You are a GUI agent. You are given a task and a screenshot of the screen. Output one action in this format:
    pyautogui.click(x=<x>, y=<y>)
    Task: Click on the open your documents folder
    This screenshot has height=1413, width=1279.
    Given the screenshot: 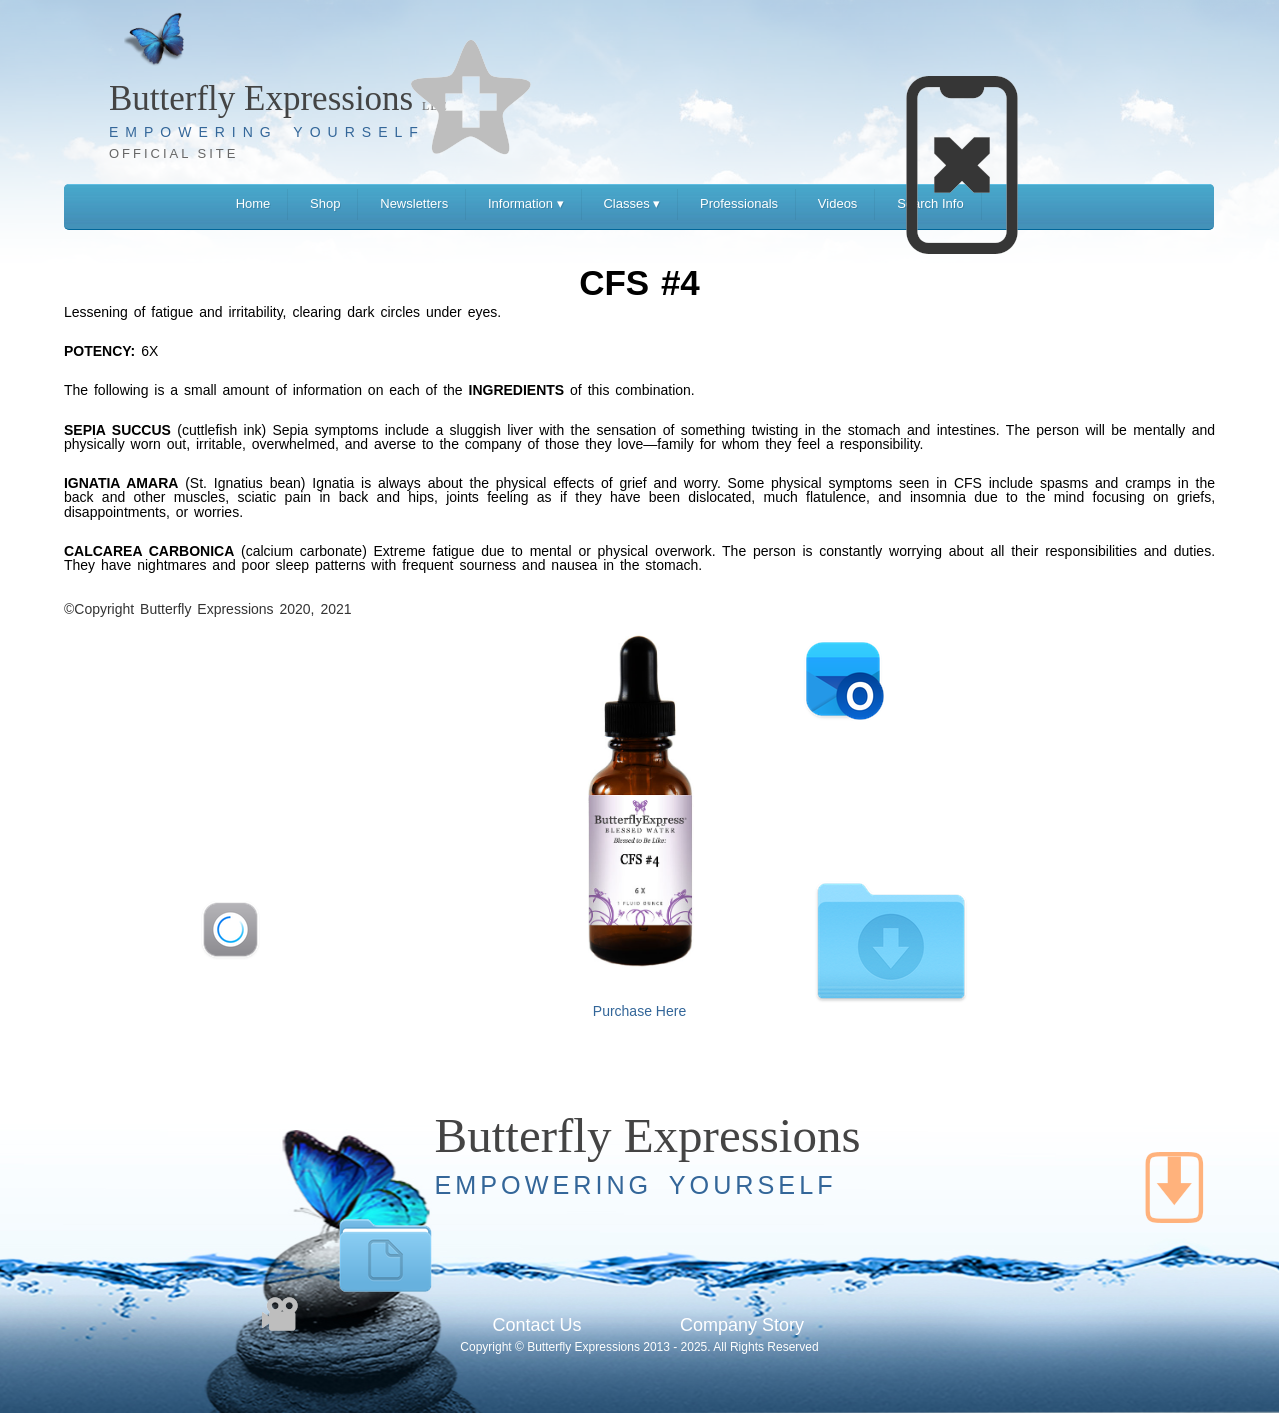 What is the action you would take?
    pyautogui.click(x=385, y=1255)
    